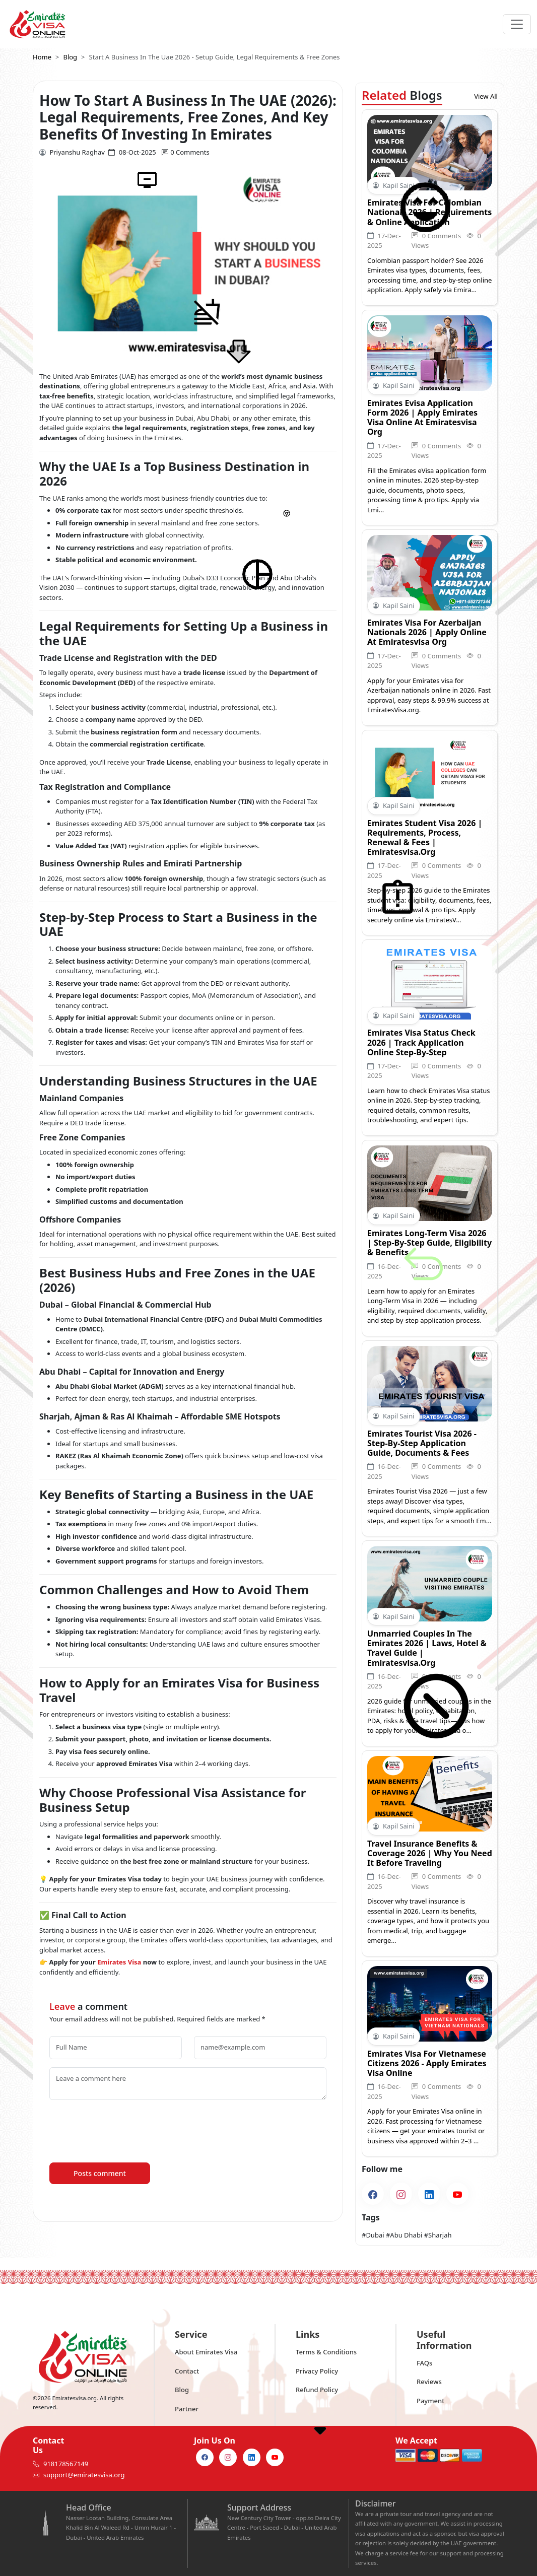 Image resolution: width=537 pixels, height=2576 pixels. What do you see at coordinates (257, 574) in the screenshot?
I see `view data breakdown or statistics` at bounding box center [257, 574].